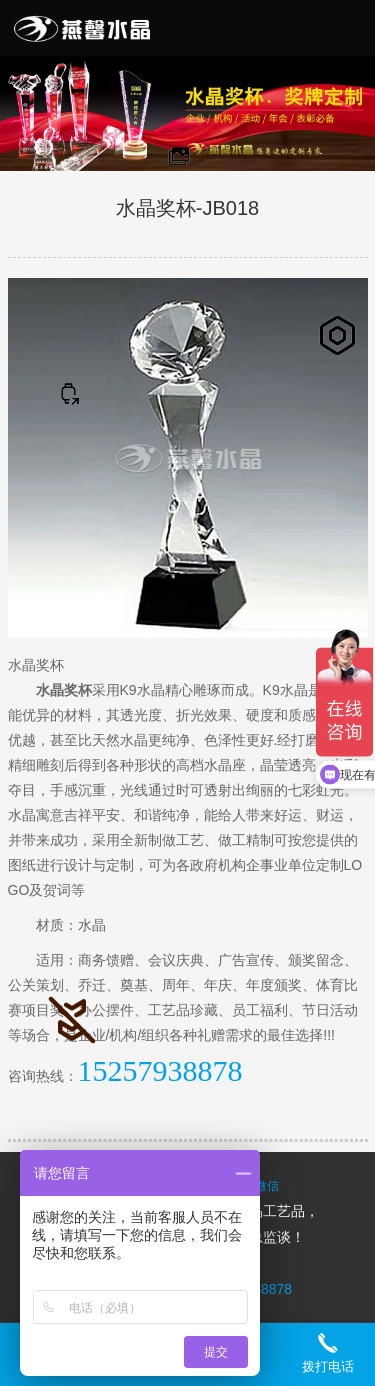  I want to click on disable badge notifications, so click(72, 1020).